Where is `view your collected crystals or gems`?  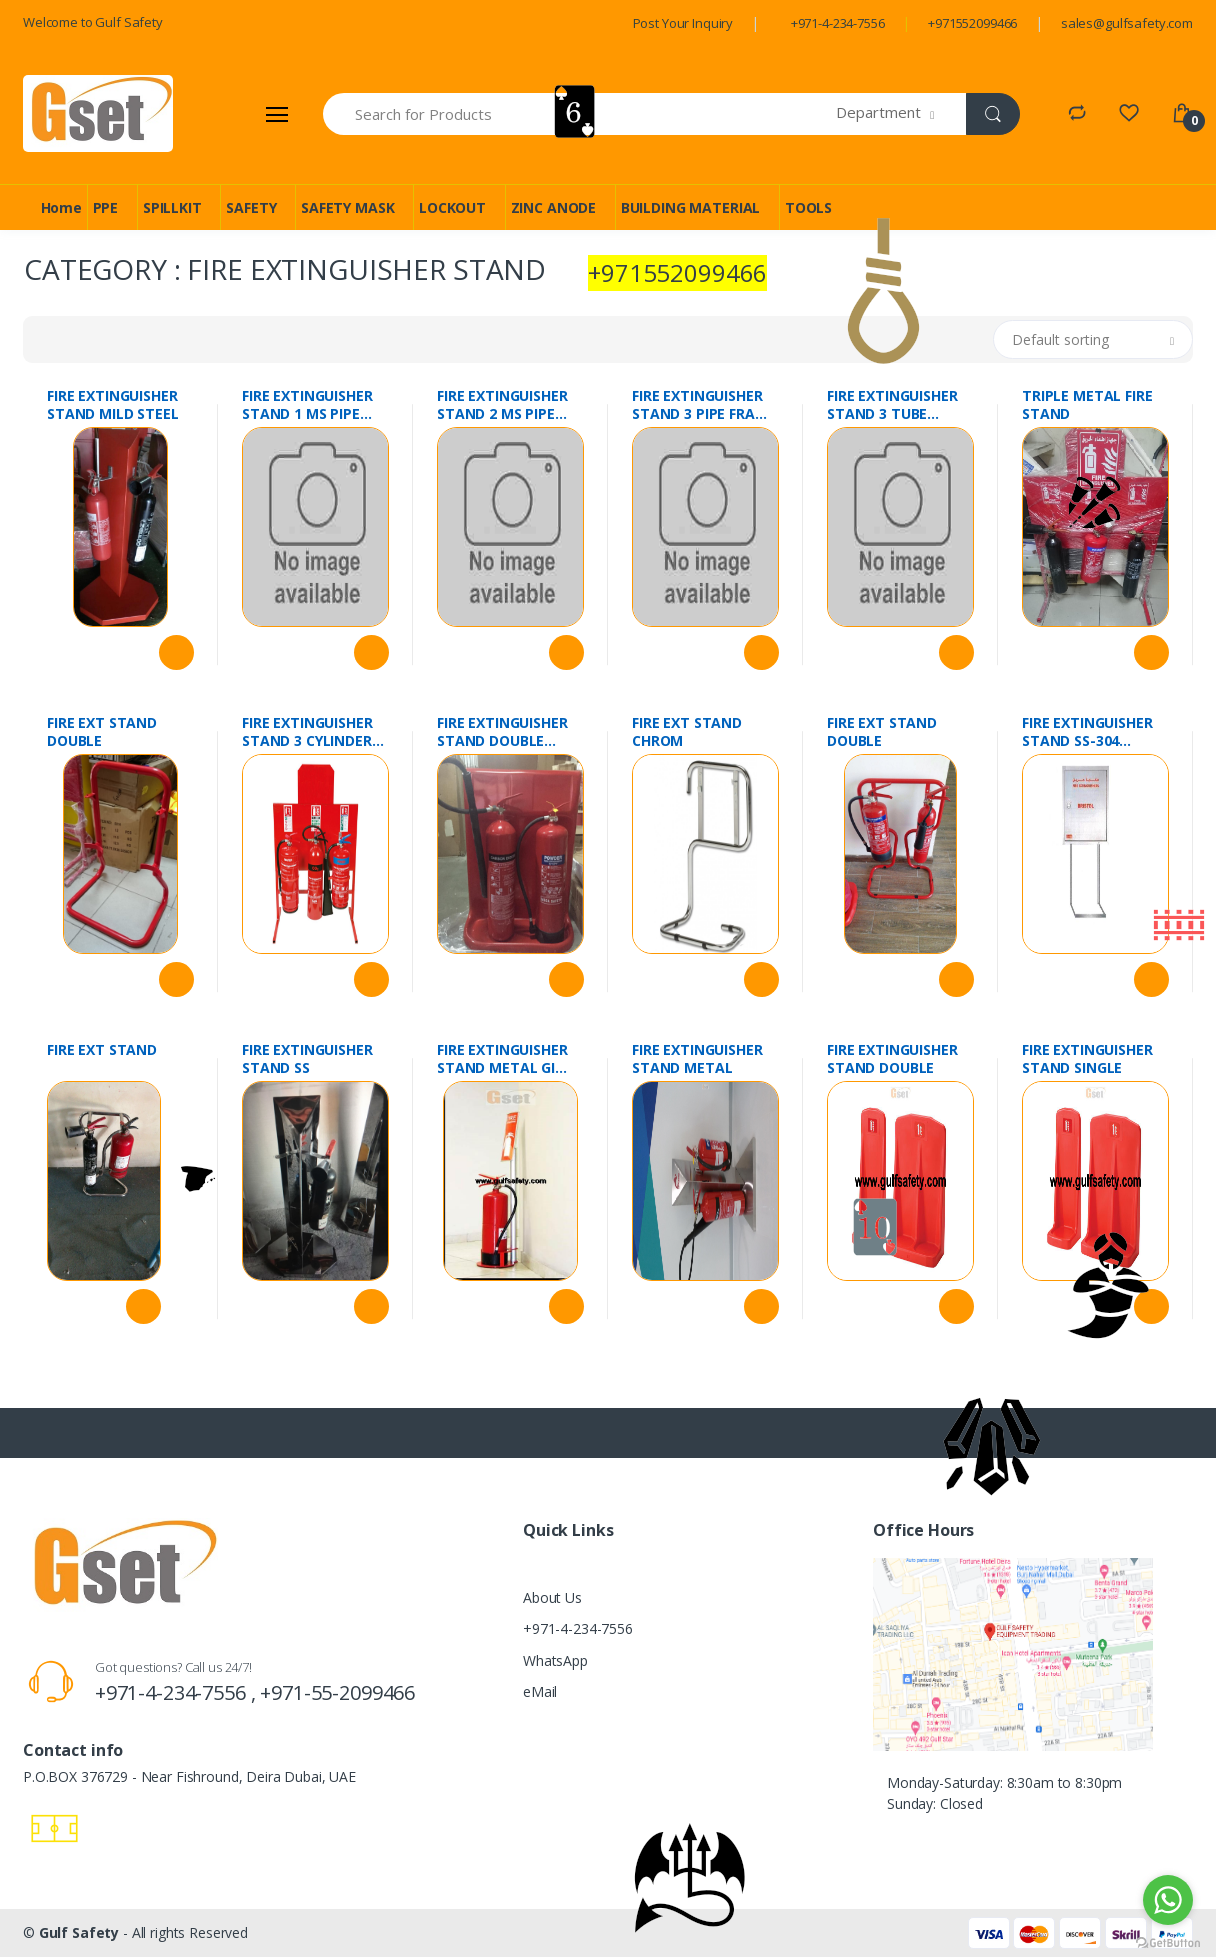 view your collected crystals or gems is located at coordinates (992, 1447).